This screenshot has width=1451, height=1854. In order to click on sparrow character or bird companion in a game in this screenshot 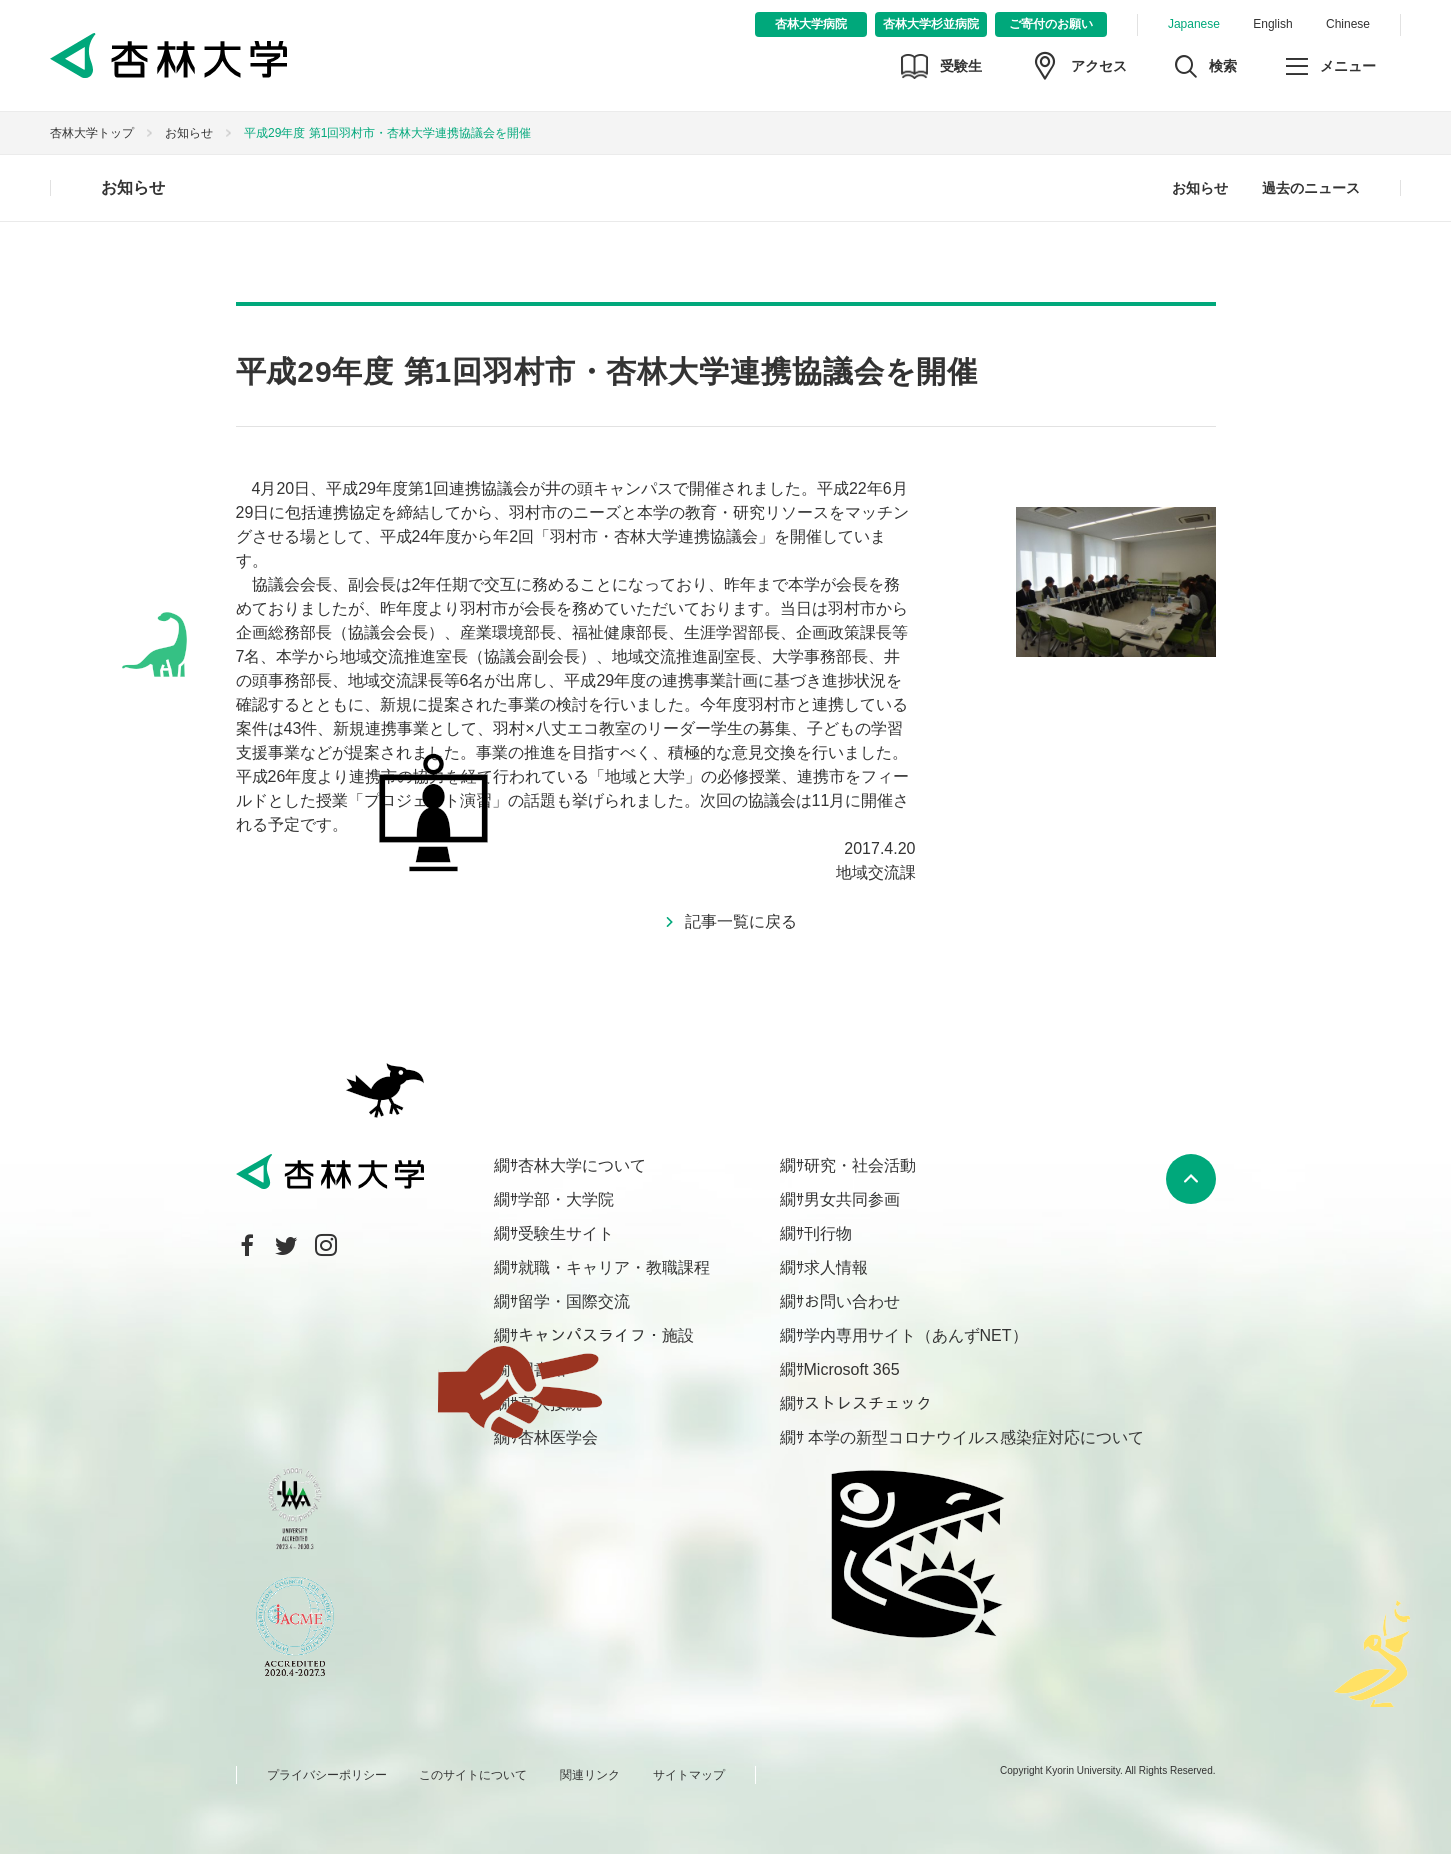, I will do `click(384, 1089)`.